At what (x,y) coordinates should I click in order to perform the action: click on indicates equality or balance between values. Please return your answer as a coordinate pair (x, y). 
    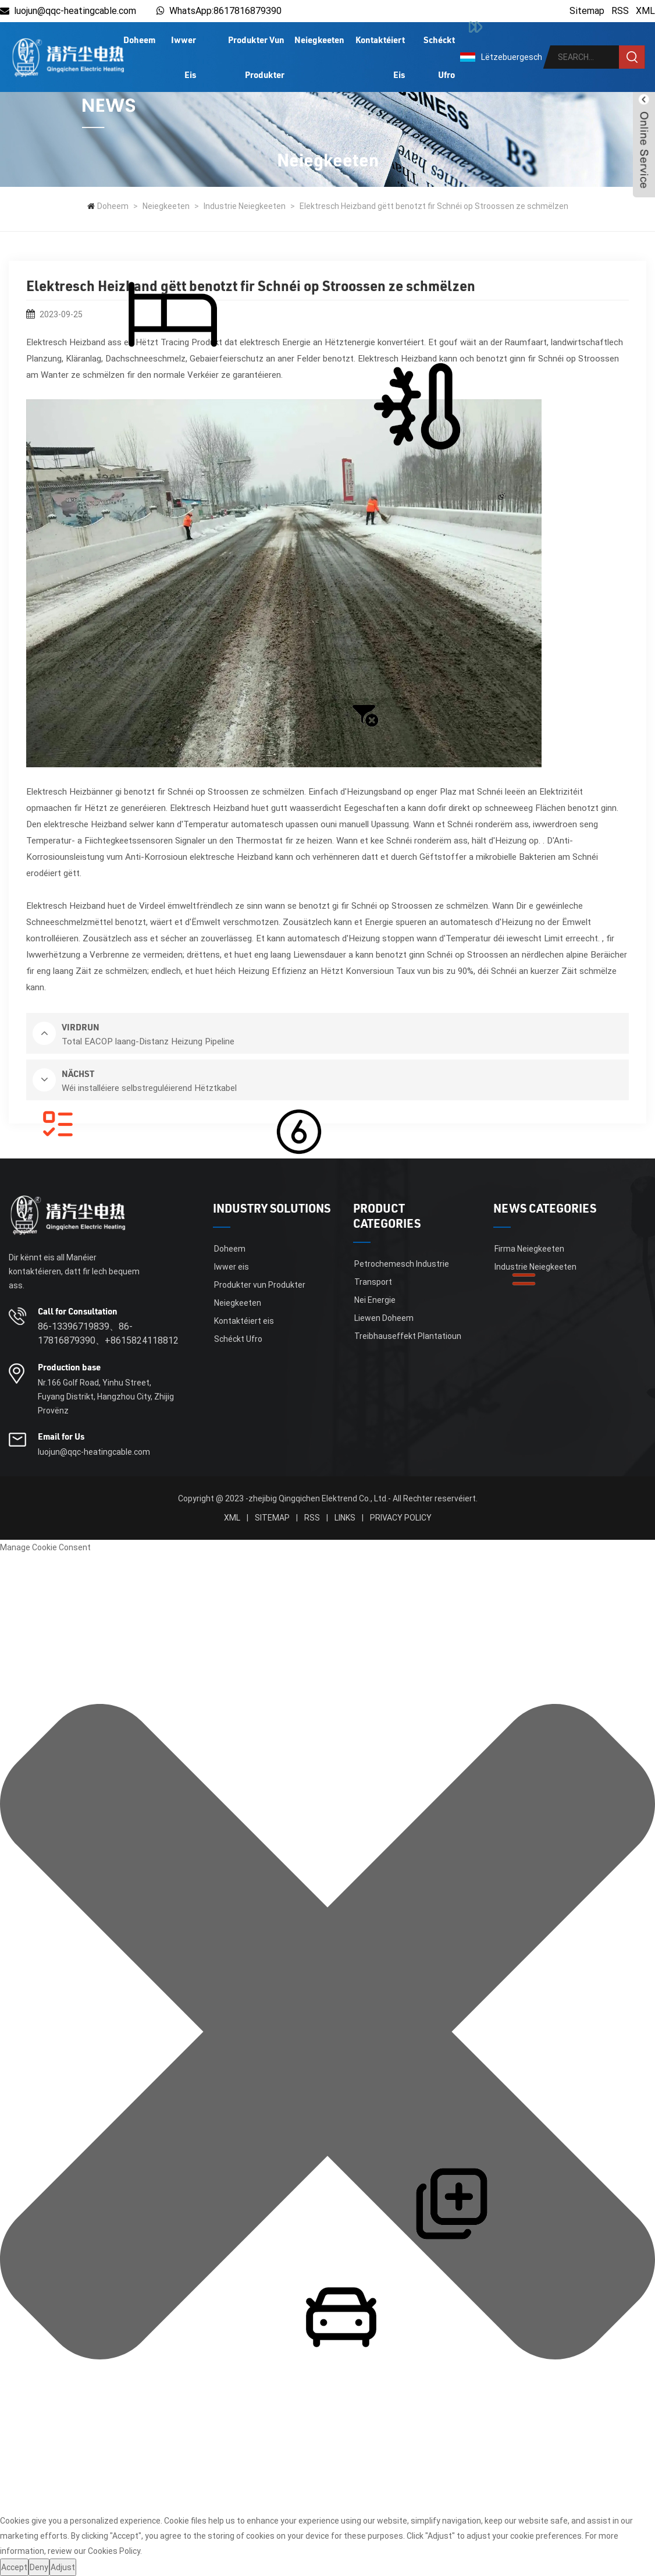
    Looking at the image, I should click on (524, 1279).